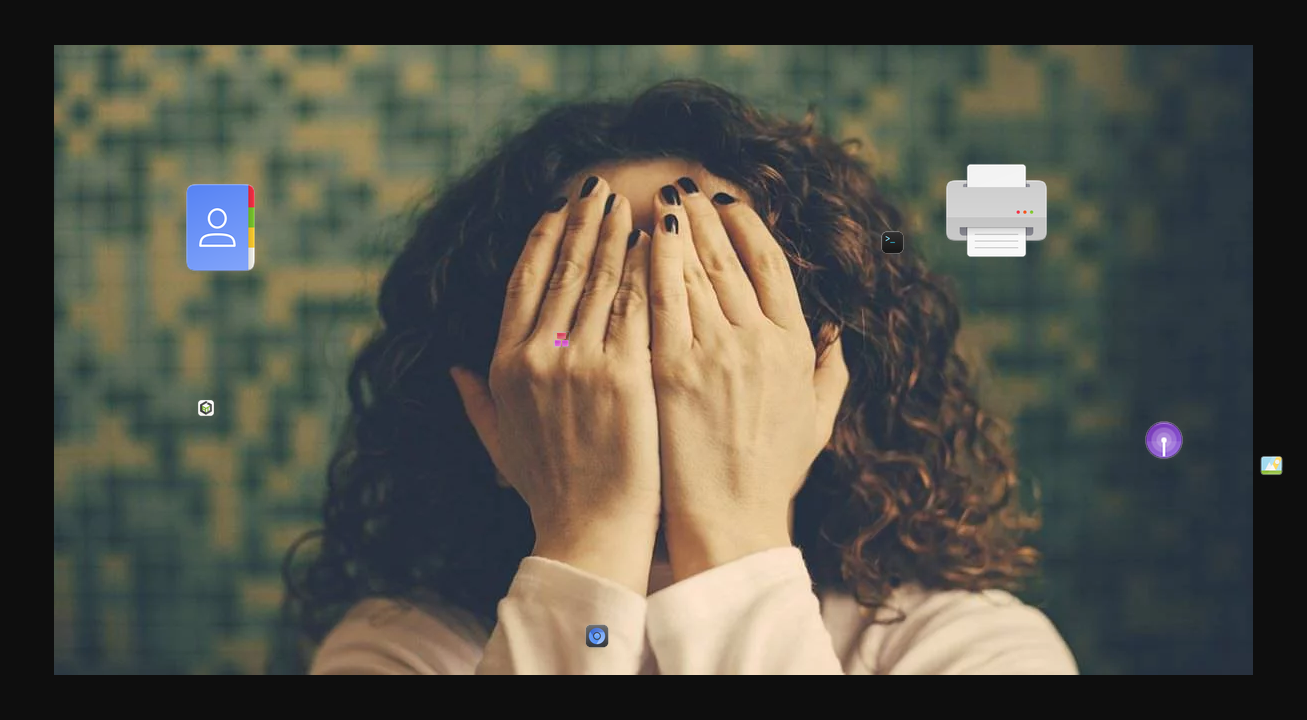 The image size is (1307, 720). What do you see at coordinates (220, 227) in the screenshot?
I see `open the contacts app` at bounding box center [220, 227].